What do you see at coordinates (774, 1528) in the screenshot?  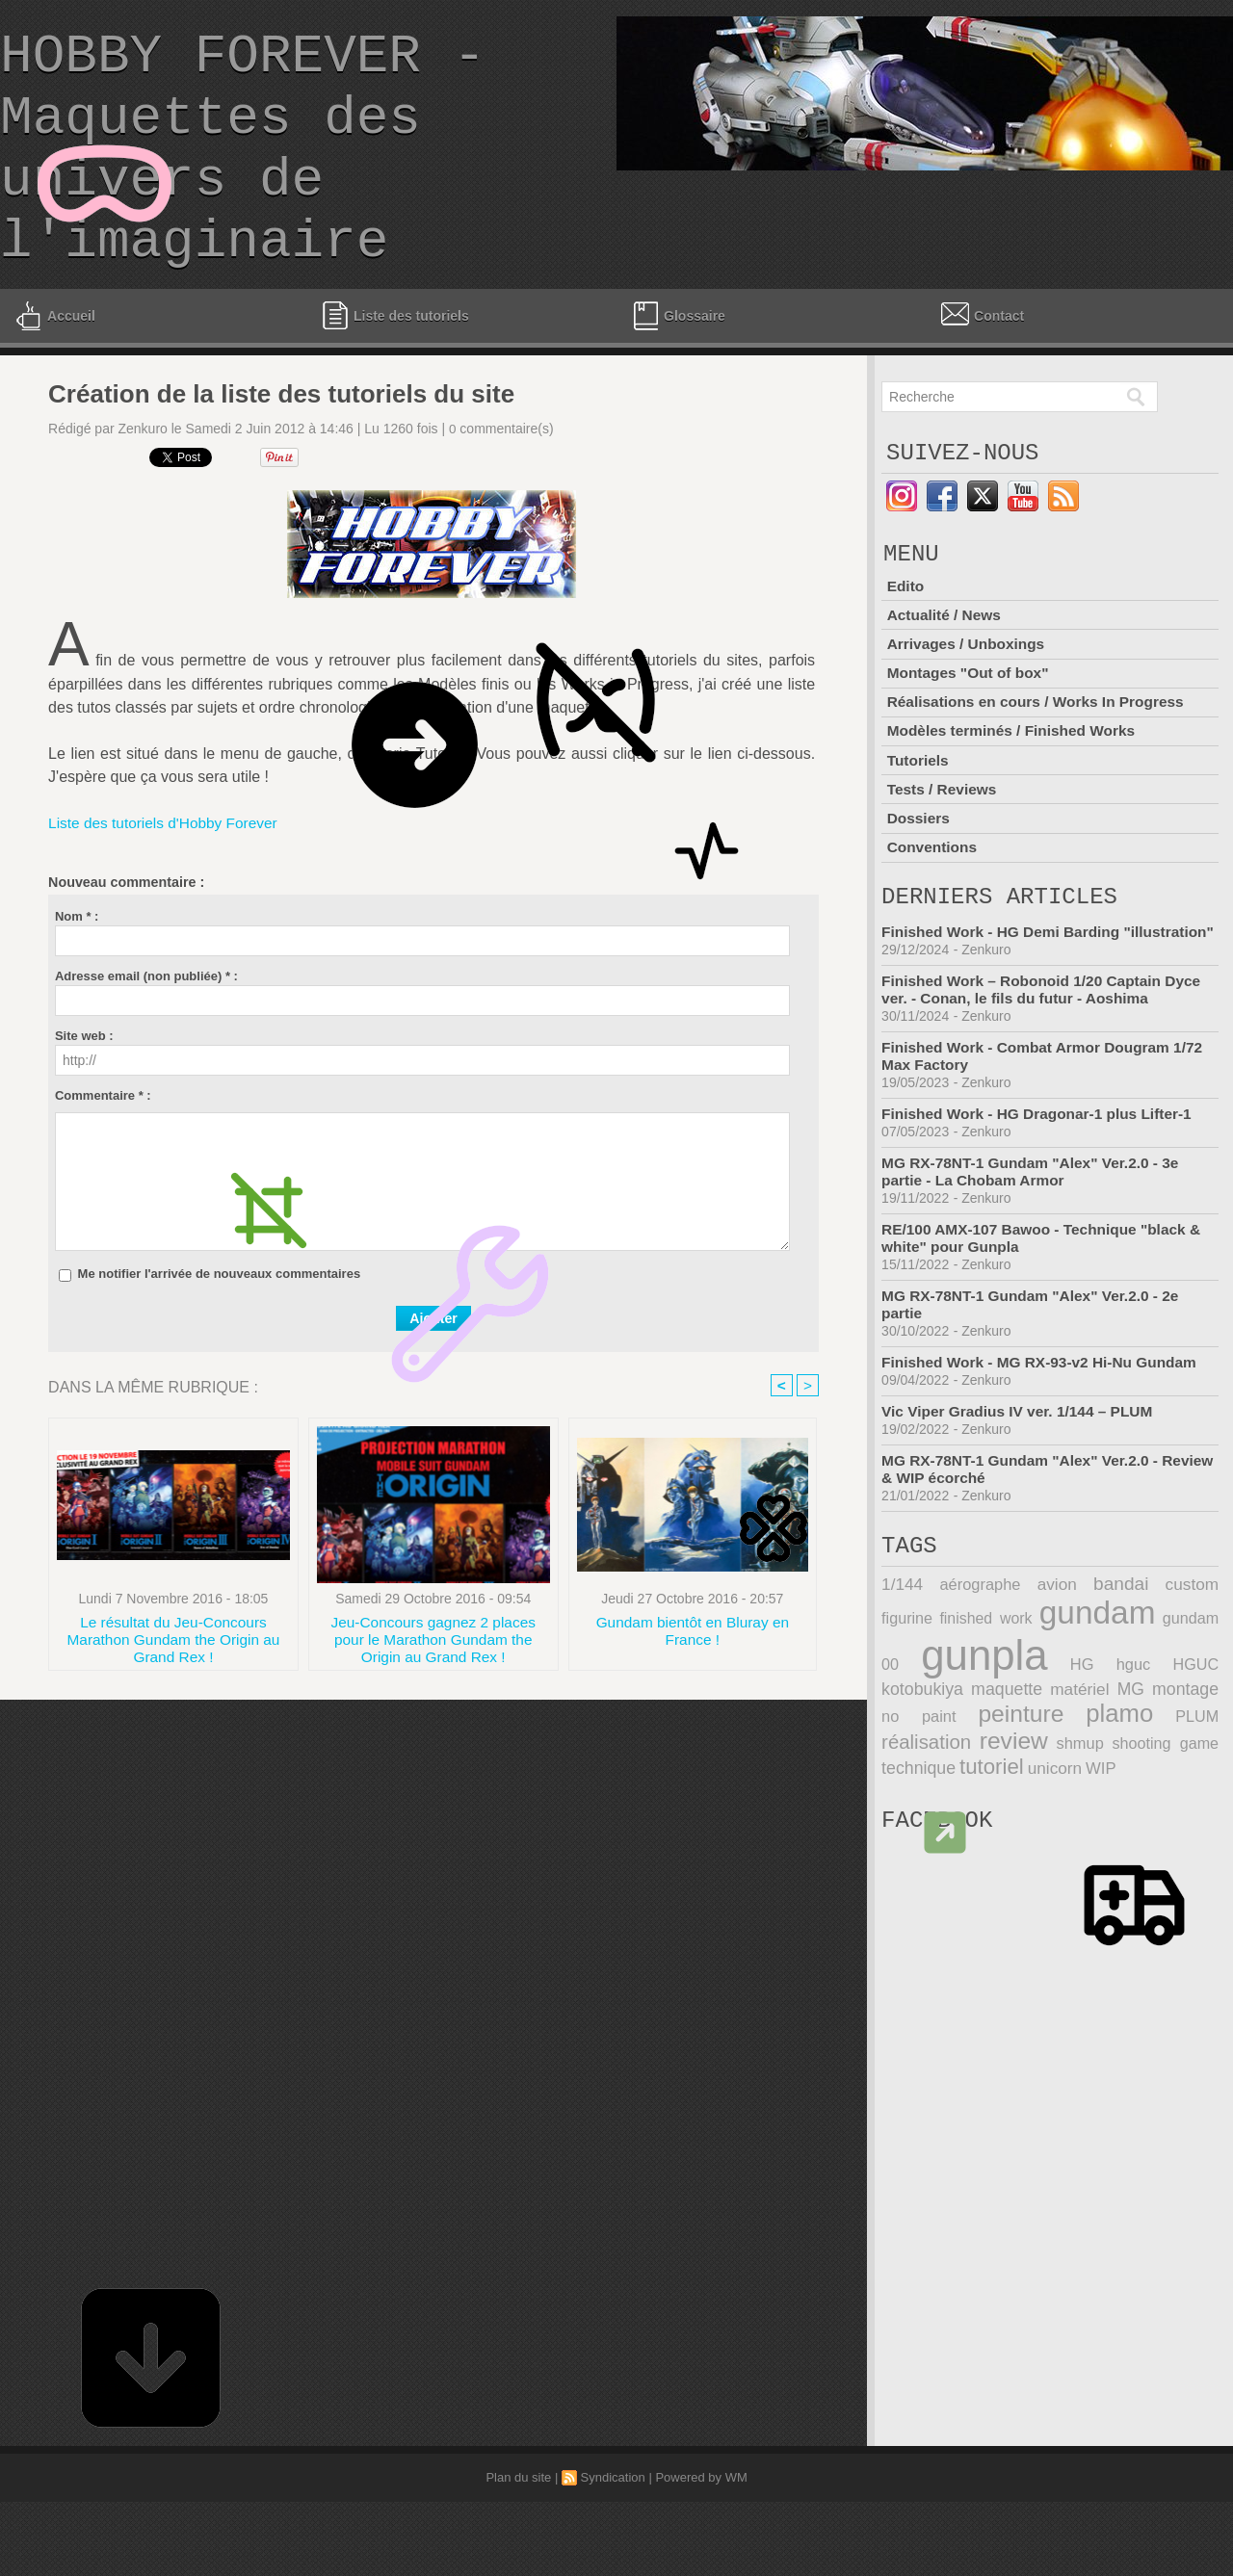 I see `indicates a lucky or bonus reward feature` at bounding box center [774, 1528].